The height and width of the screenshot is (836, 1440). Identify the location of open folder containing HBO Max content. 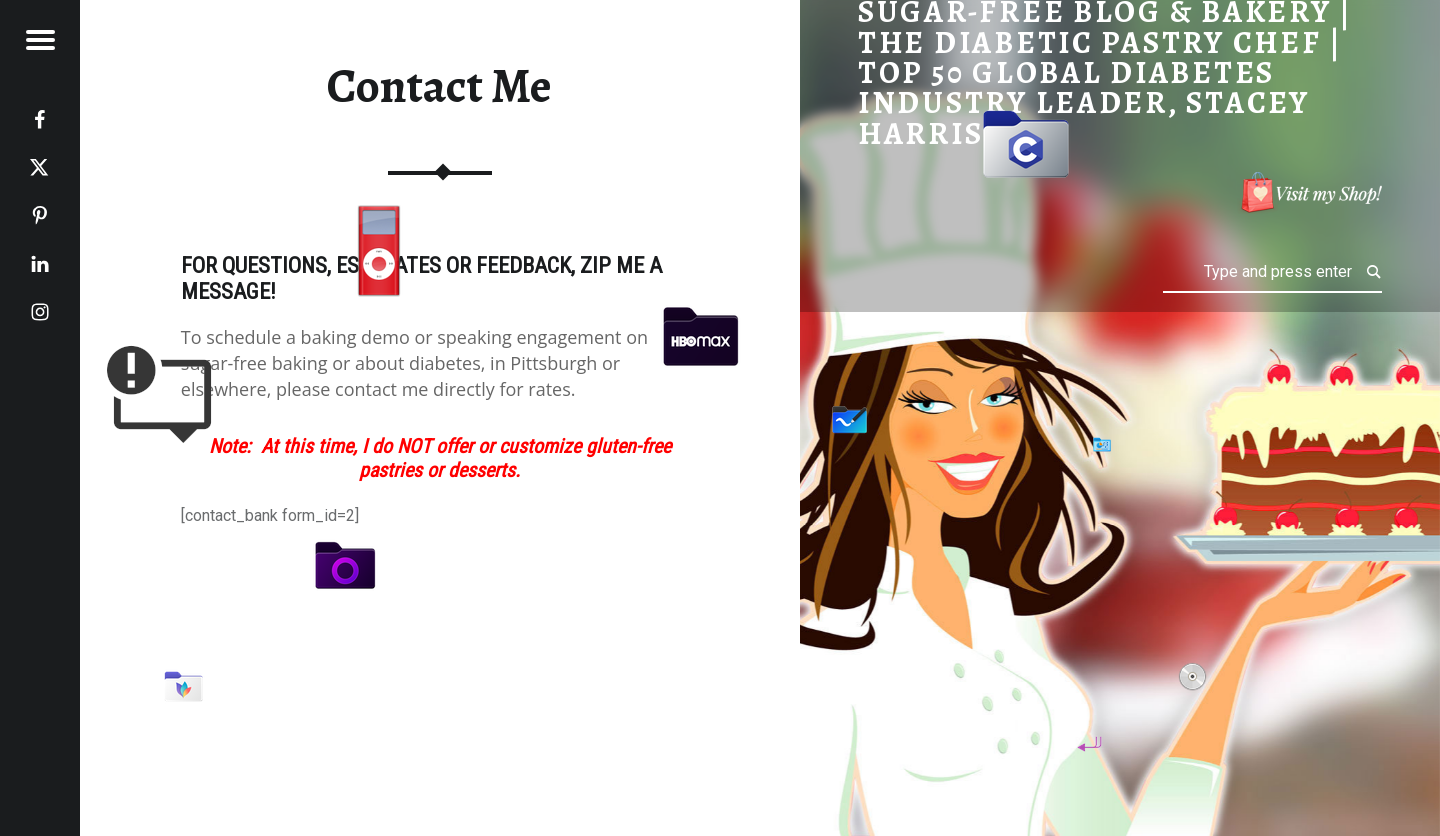
(700, 338).